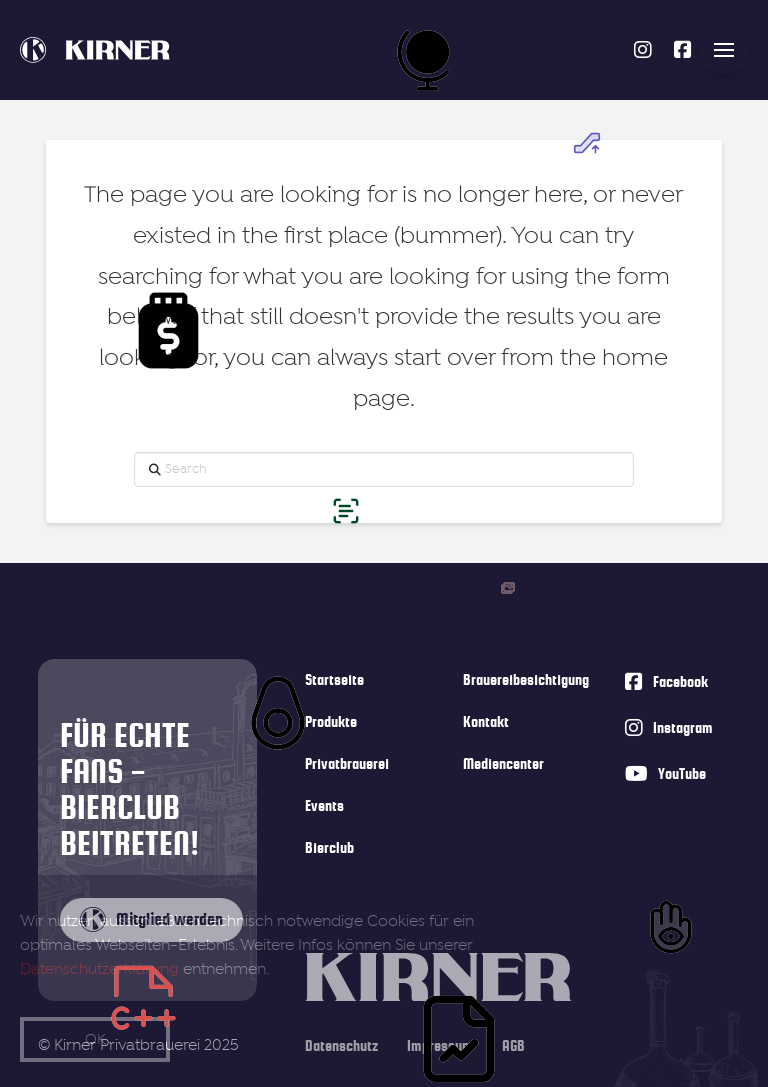 The image size is (768, 1087). Describe the element at coordinates (143, 1000) in the screenshot. I see `a C++ source code file` at that location.